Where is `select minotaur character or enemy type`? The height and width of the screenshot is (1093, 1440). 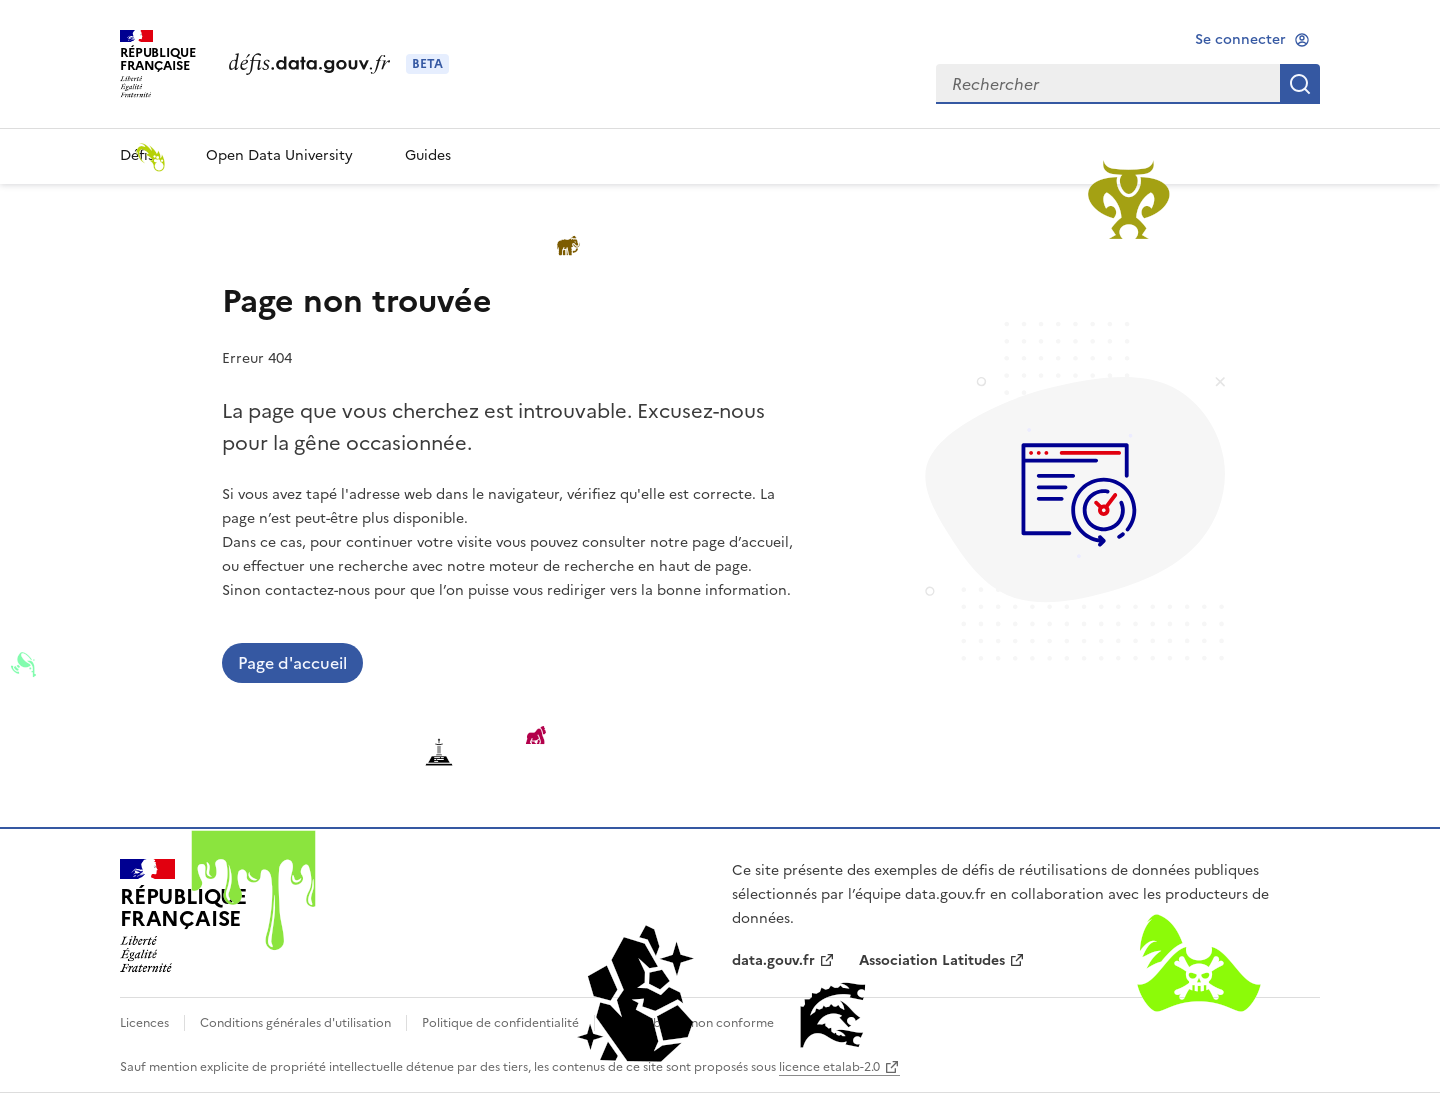
select minotaur character or enemy type is located at coordinates (1128, 200).